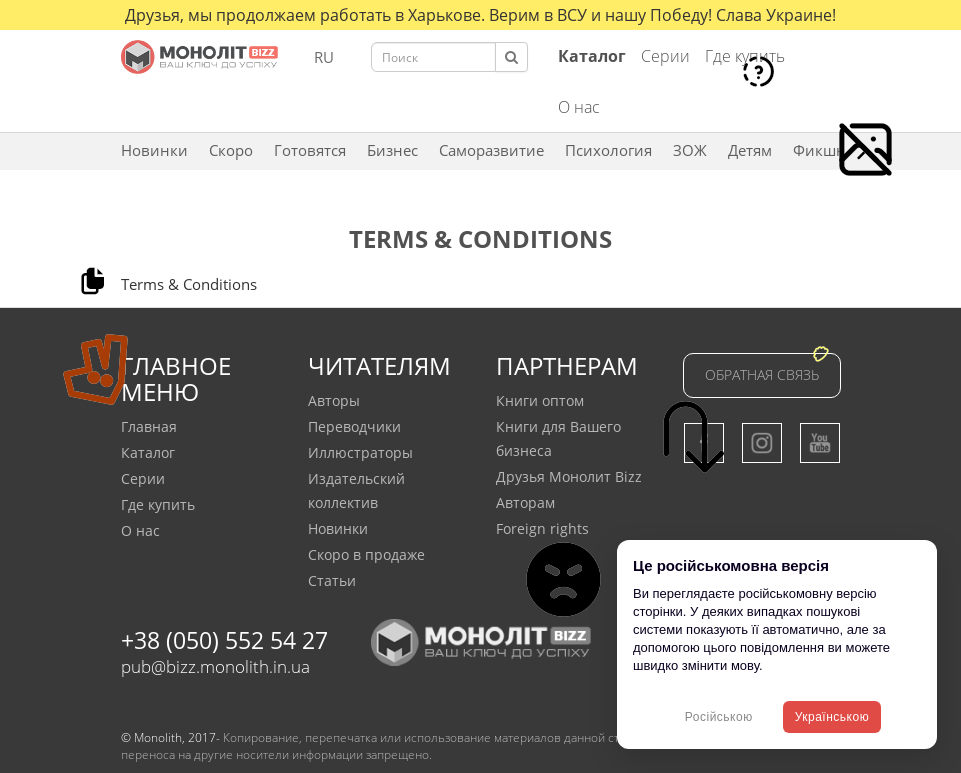 The height and width of the screenshot is (773, 961). Describe the element at coordinates (92, 281) in the screenshot. I see `access your files and documents` at that location.